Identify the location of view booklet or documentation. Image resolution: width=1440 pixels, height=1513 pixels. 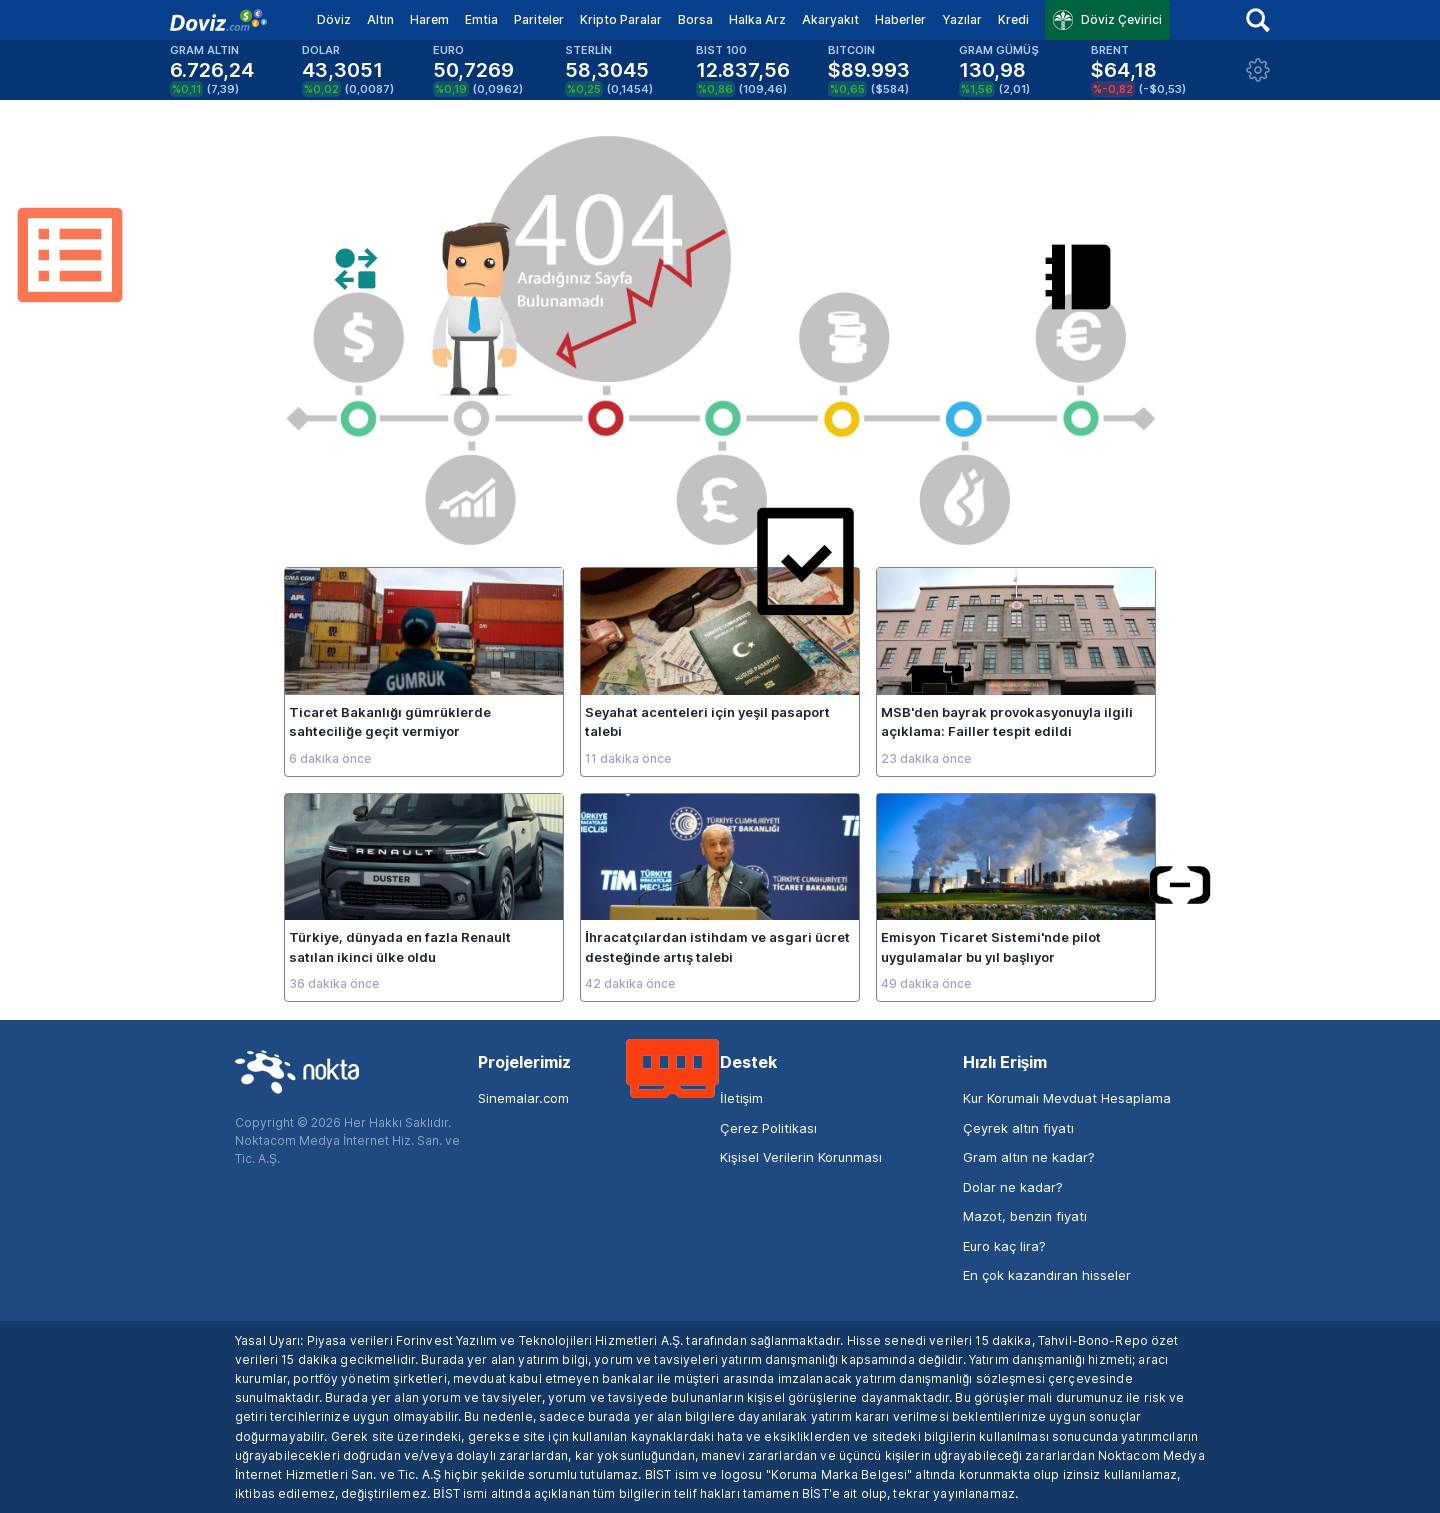
(1078, 277).